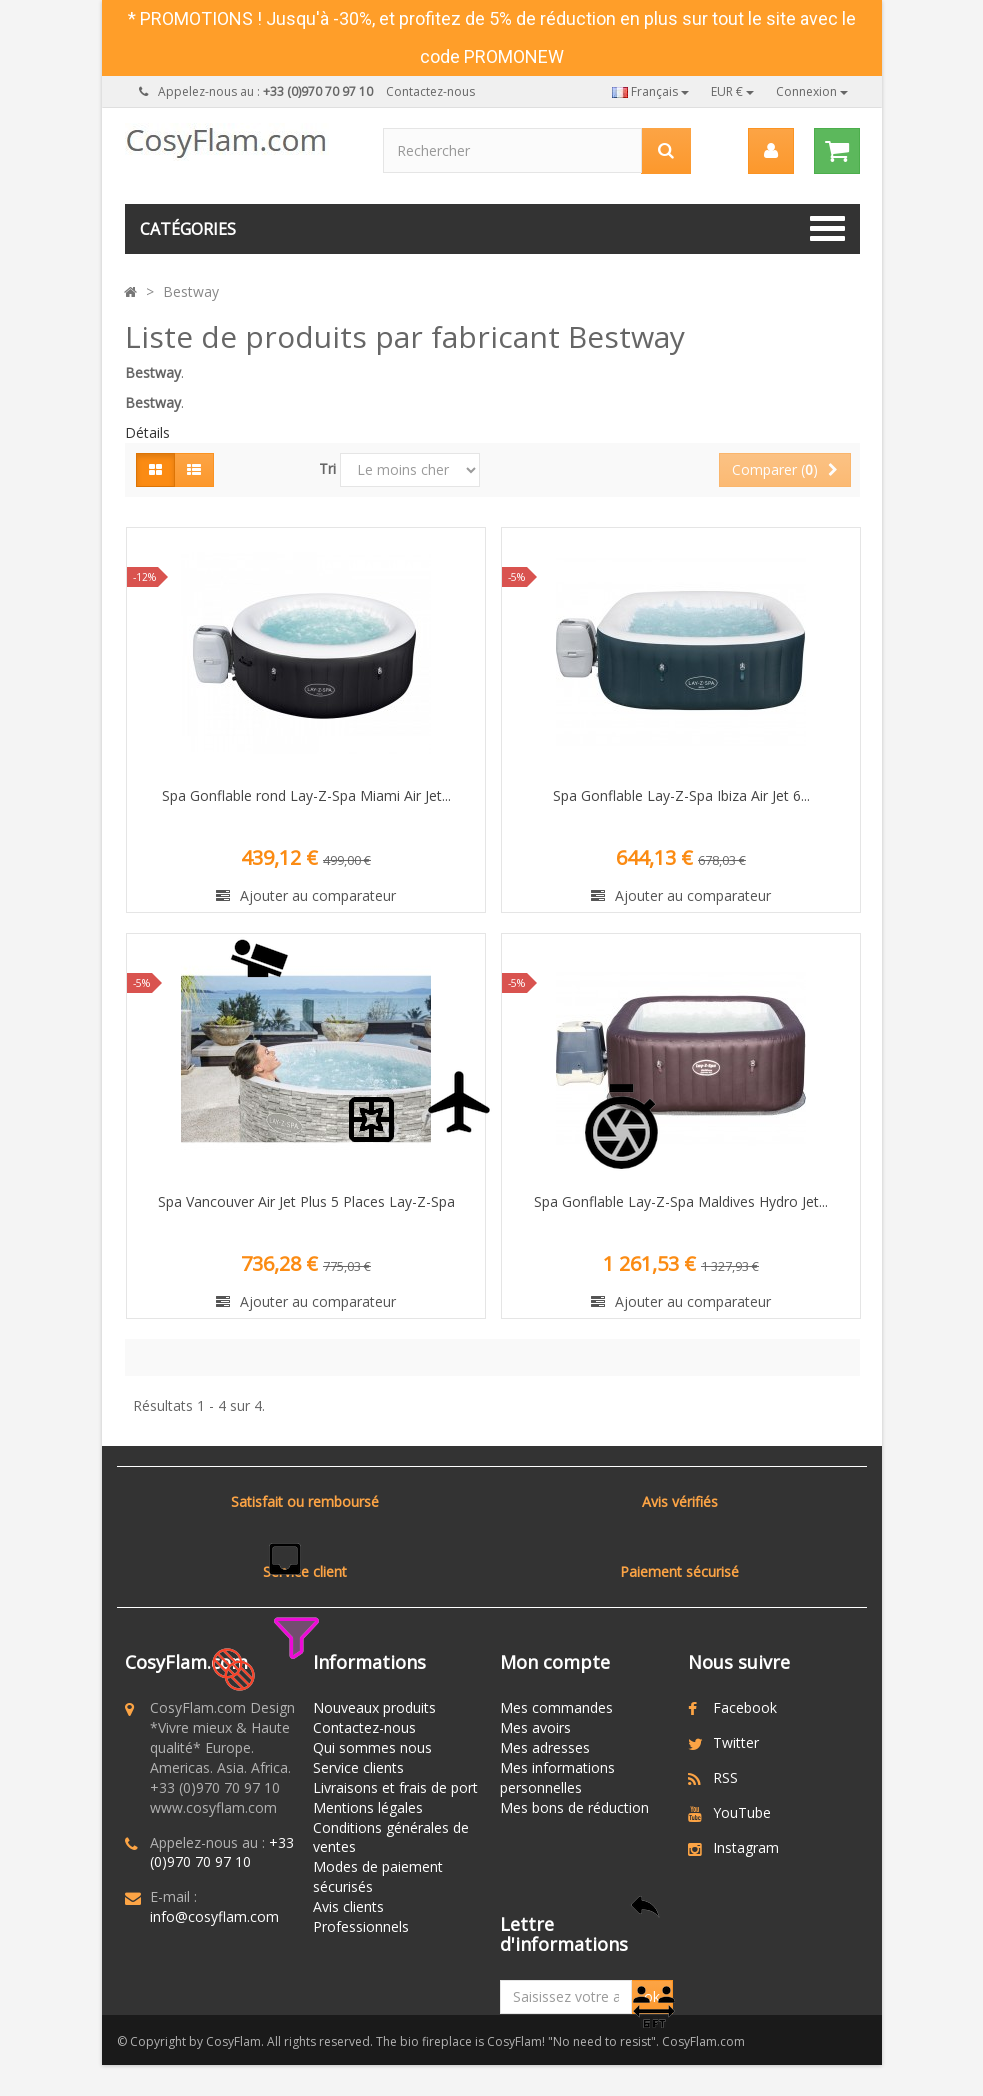  I want to click on adjust camera shutter speed settings, so click(621, 1128).